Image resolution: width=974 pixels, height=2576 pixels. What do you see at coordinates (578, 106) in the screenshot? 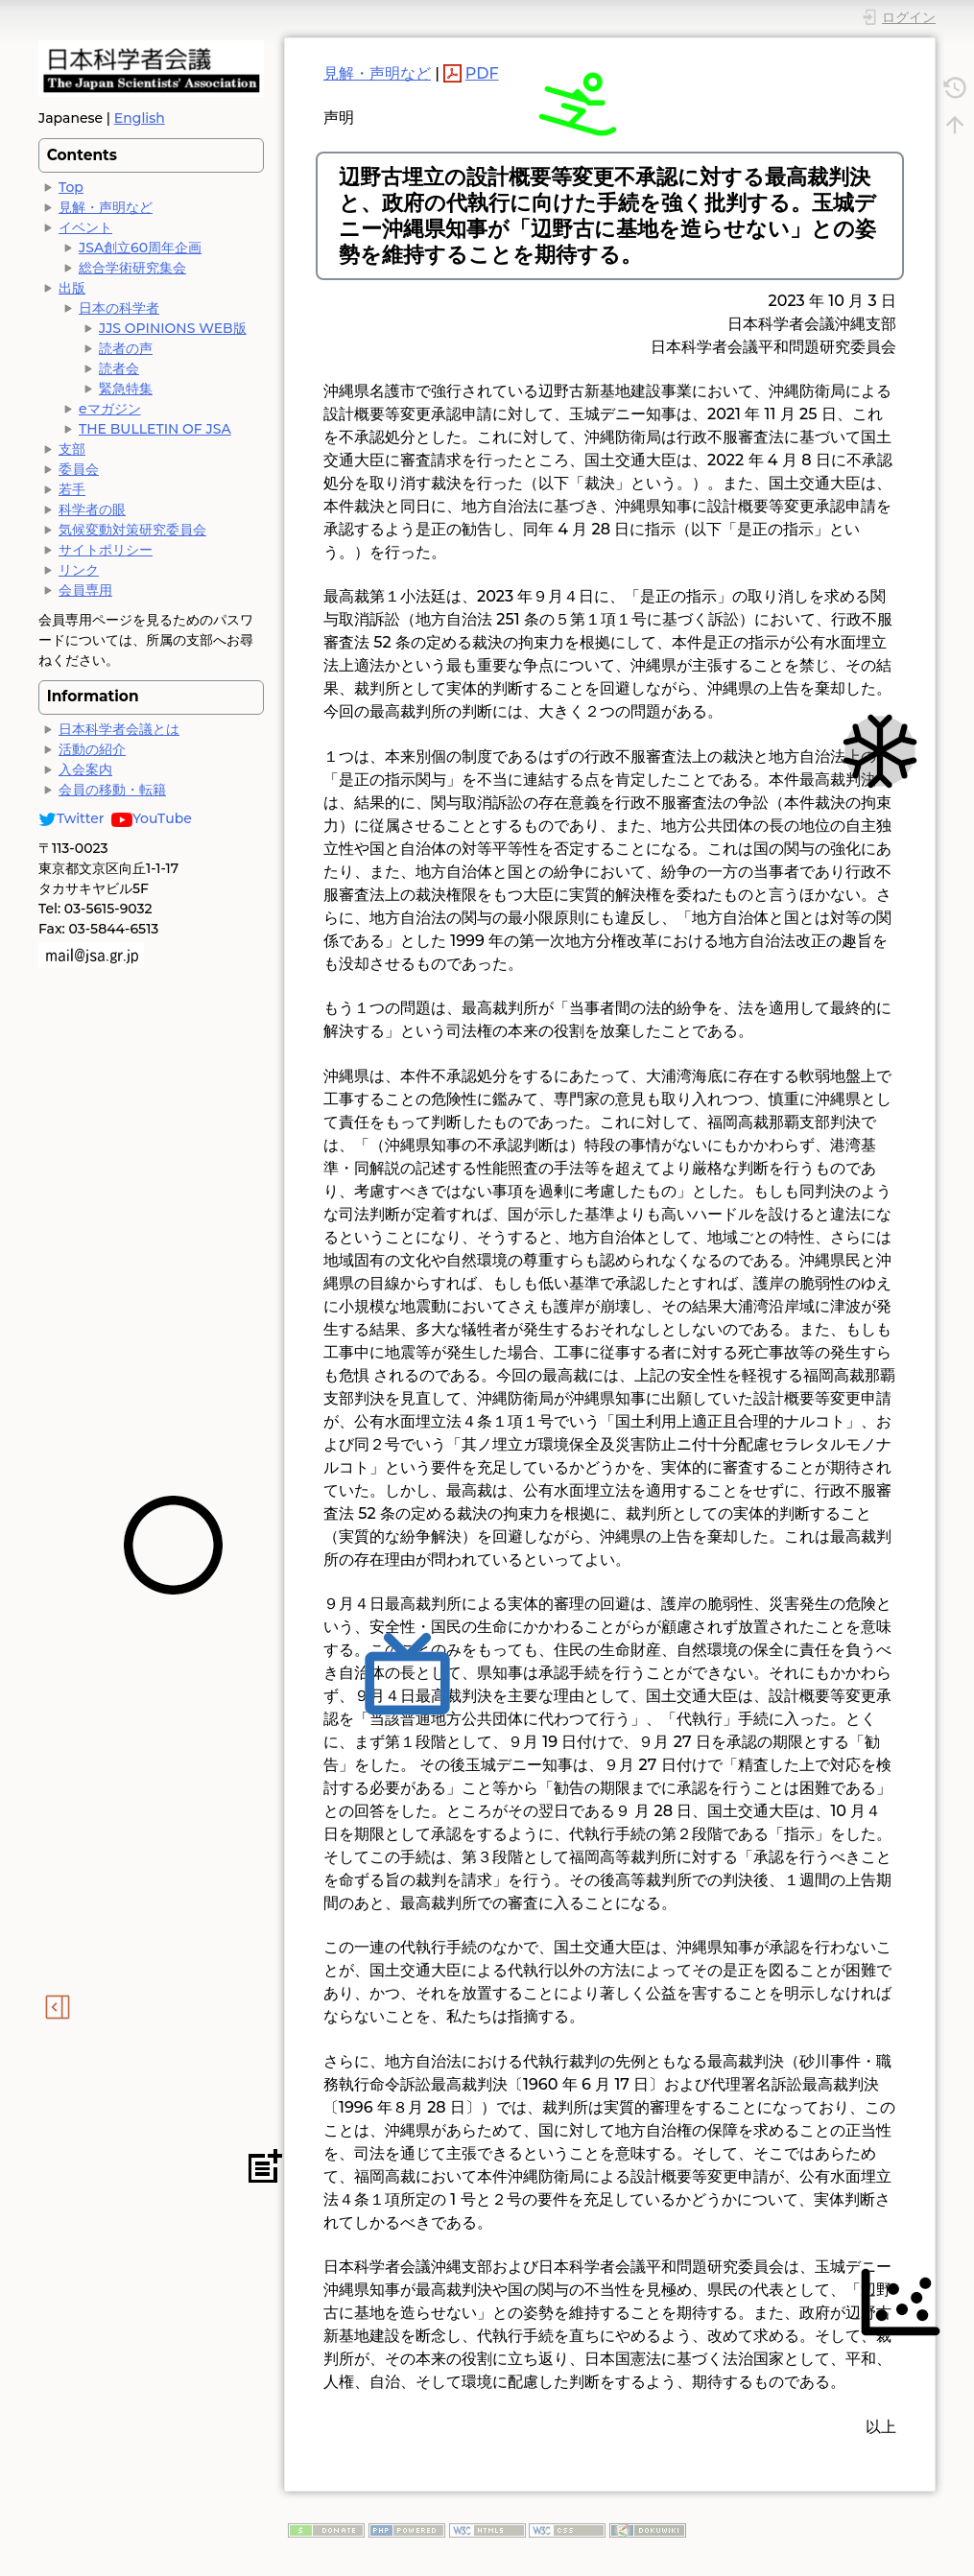
I see `access skiing or winter sports activities` at bounding box center [578, 106].